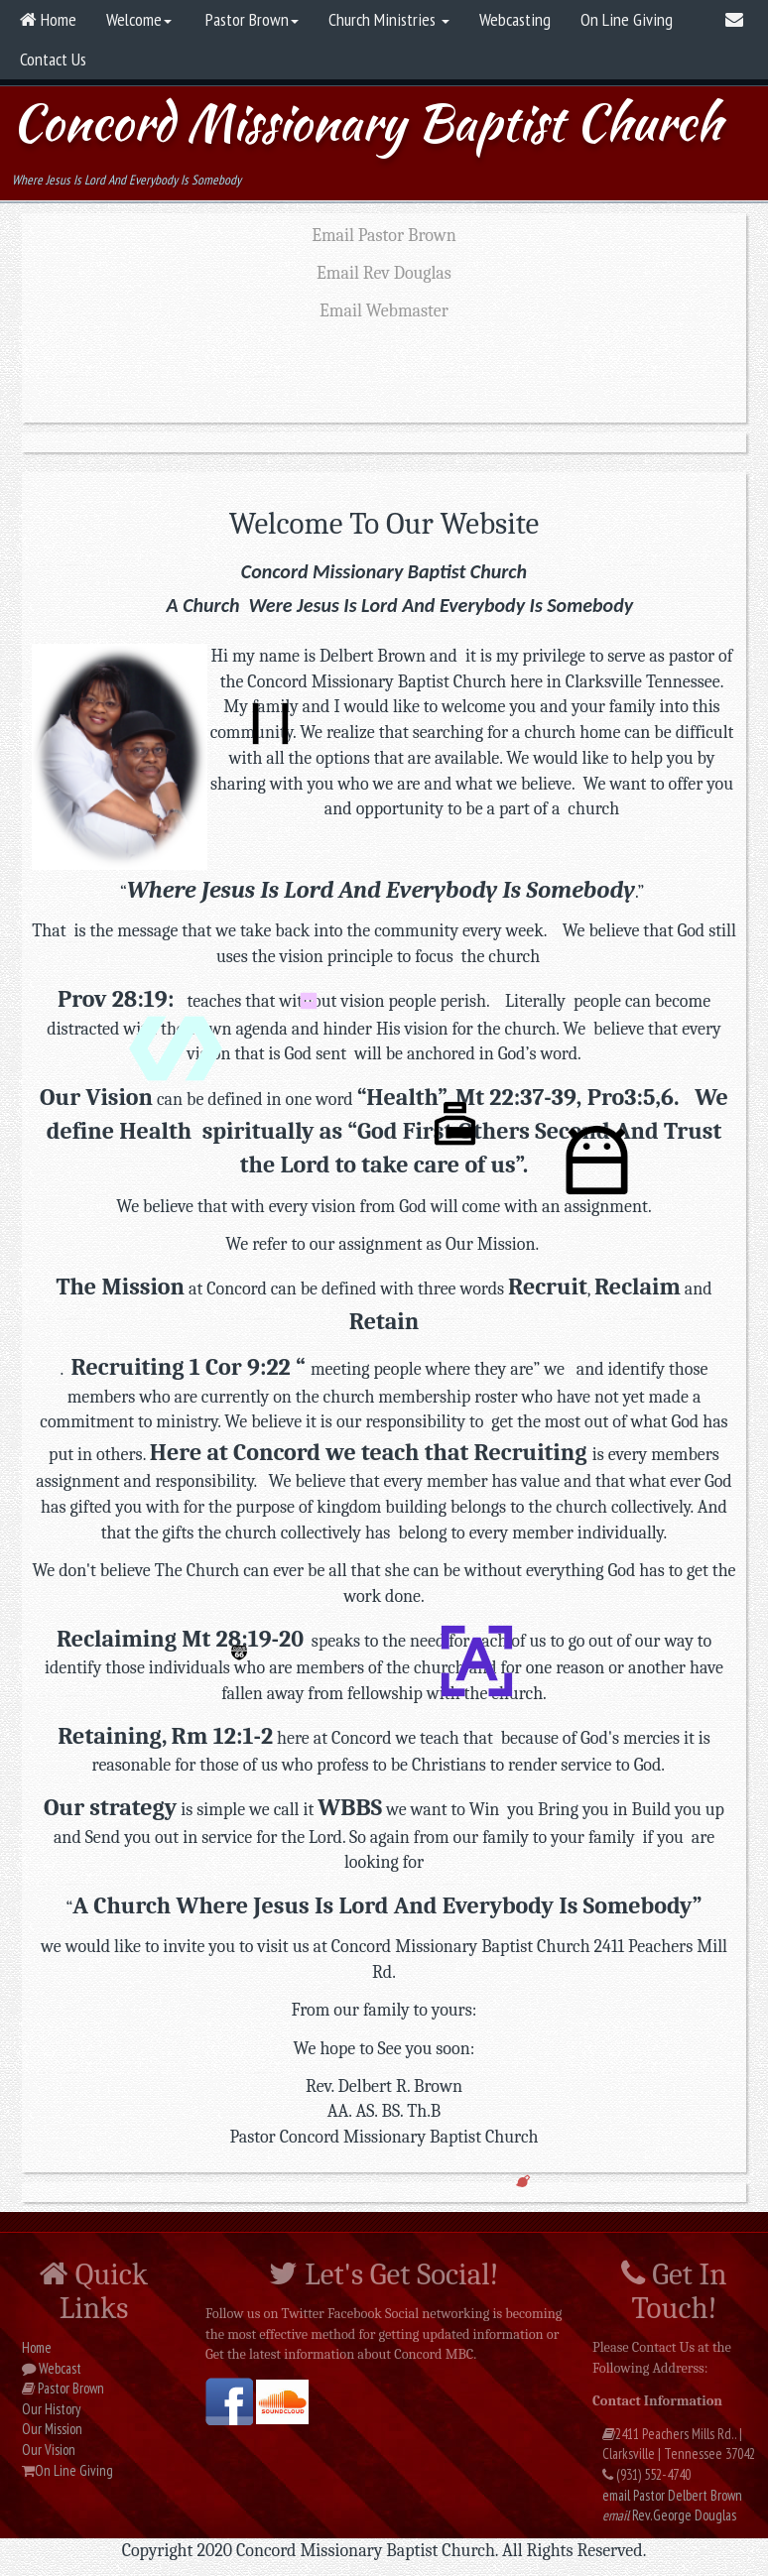  What do you see at coordinates (270, 723) in the screenshot?
I see `pause media playback` at bounding box center [270, 723].